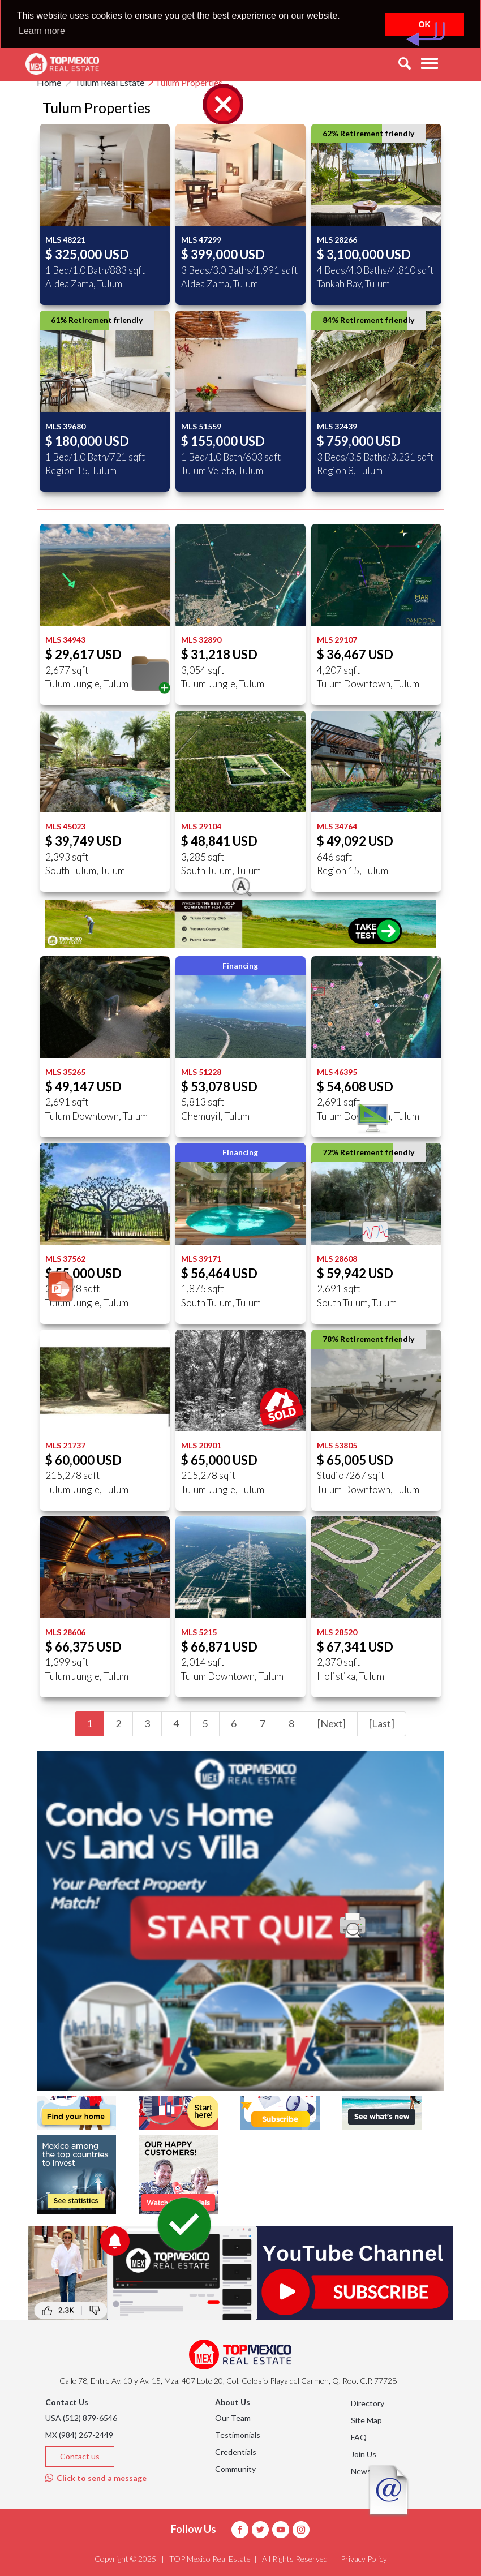 This screenshot has width=481, height=2576. Describe the element at coordinates (223, 104) in the screenshot. I see `indicates a OneDrive sync error` at that location.